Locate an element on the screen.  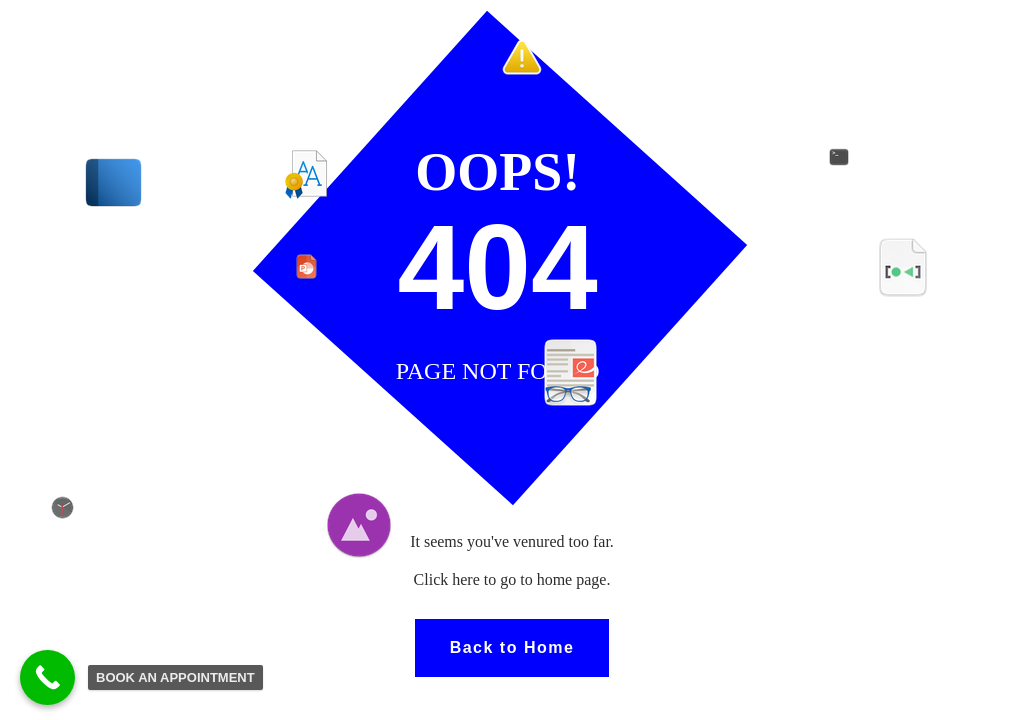
a microsoft powerpoint file is located at coordinates (306, 266).